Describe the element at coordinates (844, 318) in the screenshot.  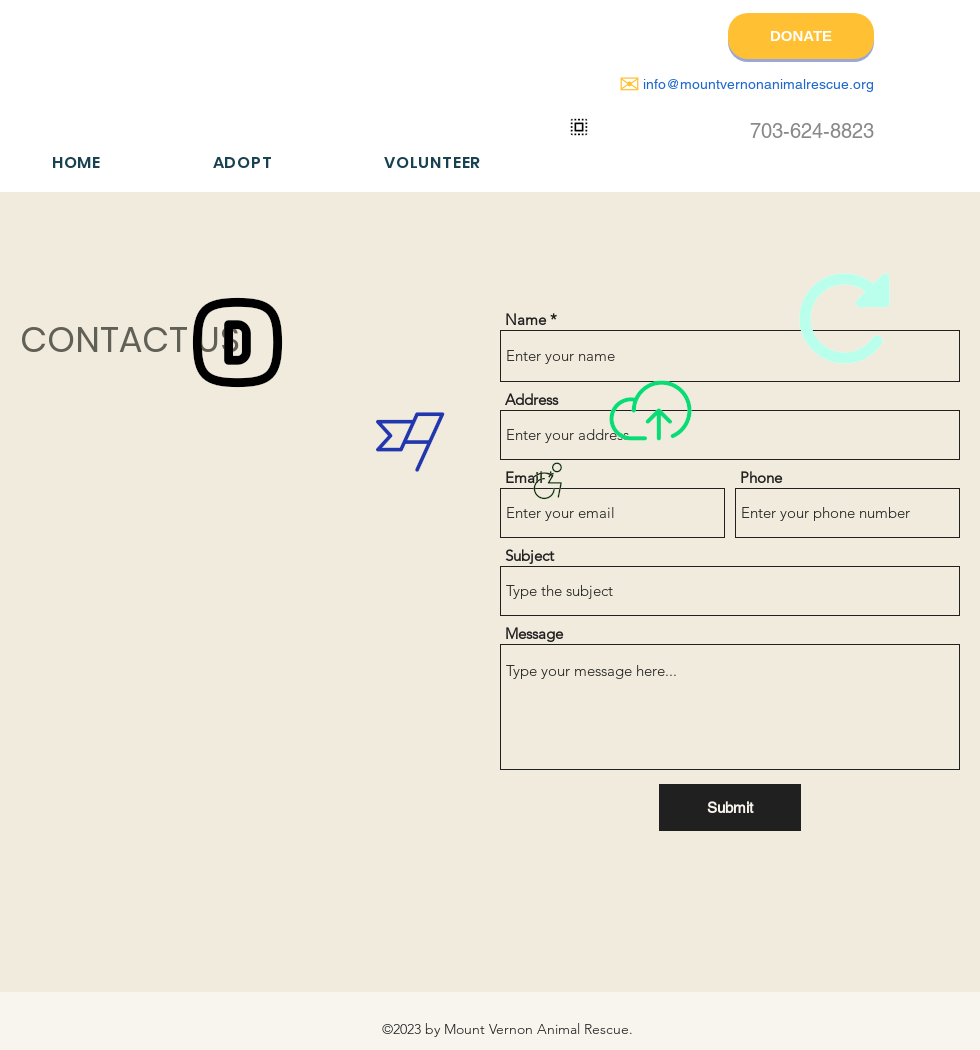
I see `redo the last undone action` at that location.